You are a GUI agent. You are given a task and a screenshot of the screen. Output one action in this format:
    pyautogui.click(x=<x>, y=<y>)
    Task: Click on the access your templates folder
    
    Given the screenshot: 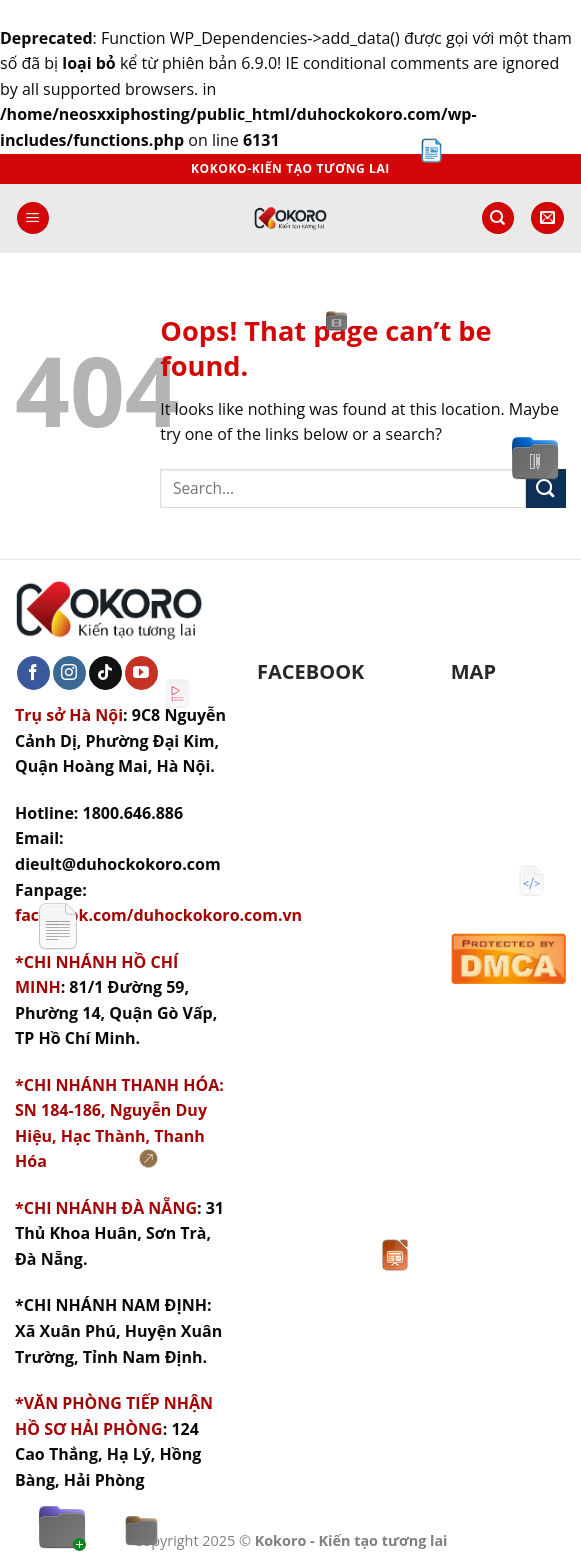 What is the action you would take?
    pyautogui.click(x=535, y=458)
    